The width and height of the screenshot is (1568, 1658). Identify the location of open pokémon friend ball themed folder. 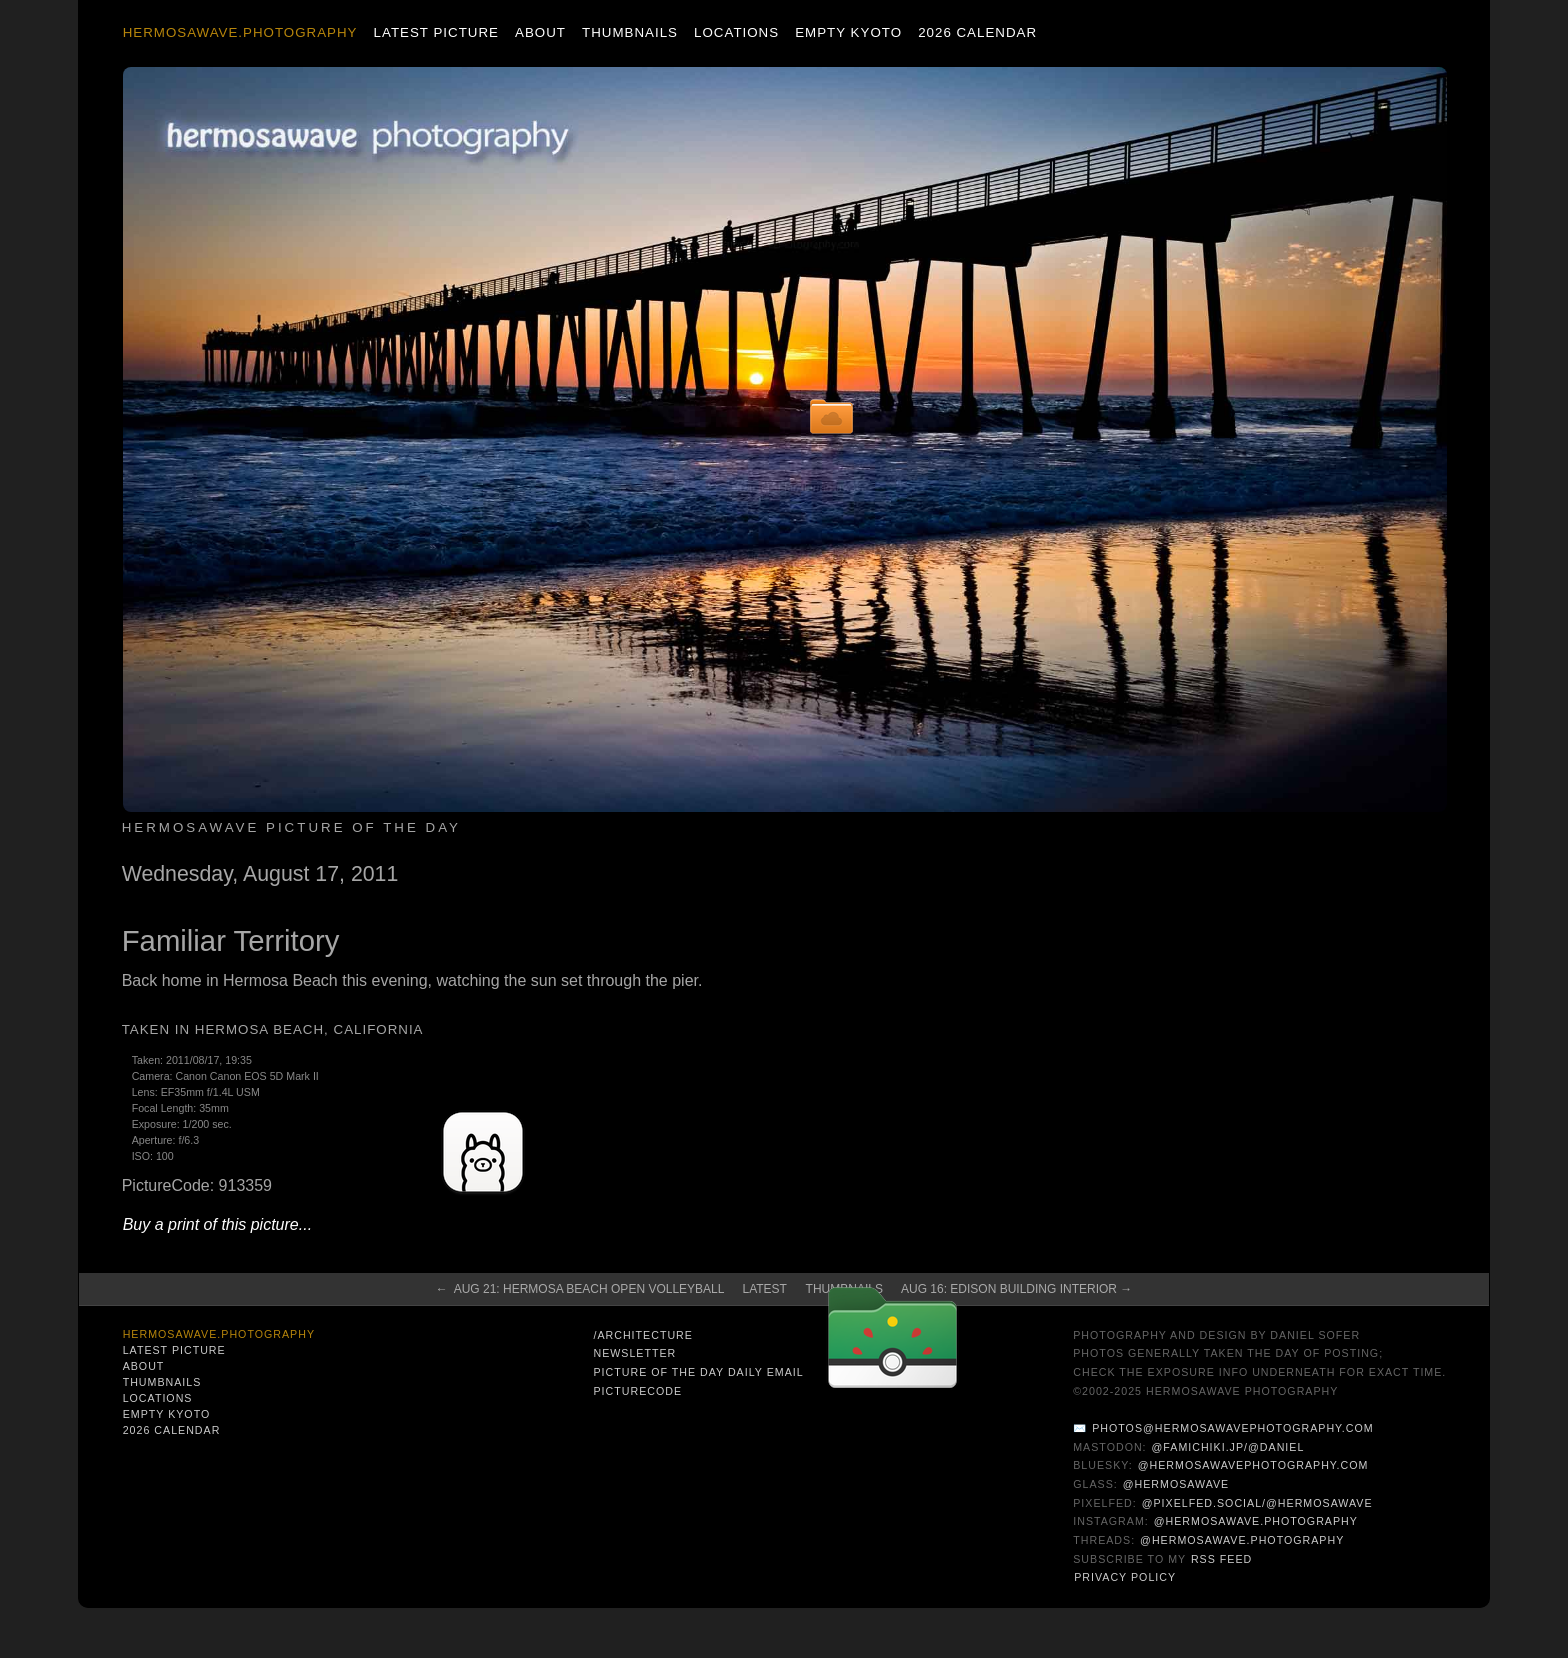
(892, 1341).